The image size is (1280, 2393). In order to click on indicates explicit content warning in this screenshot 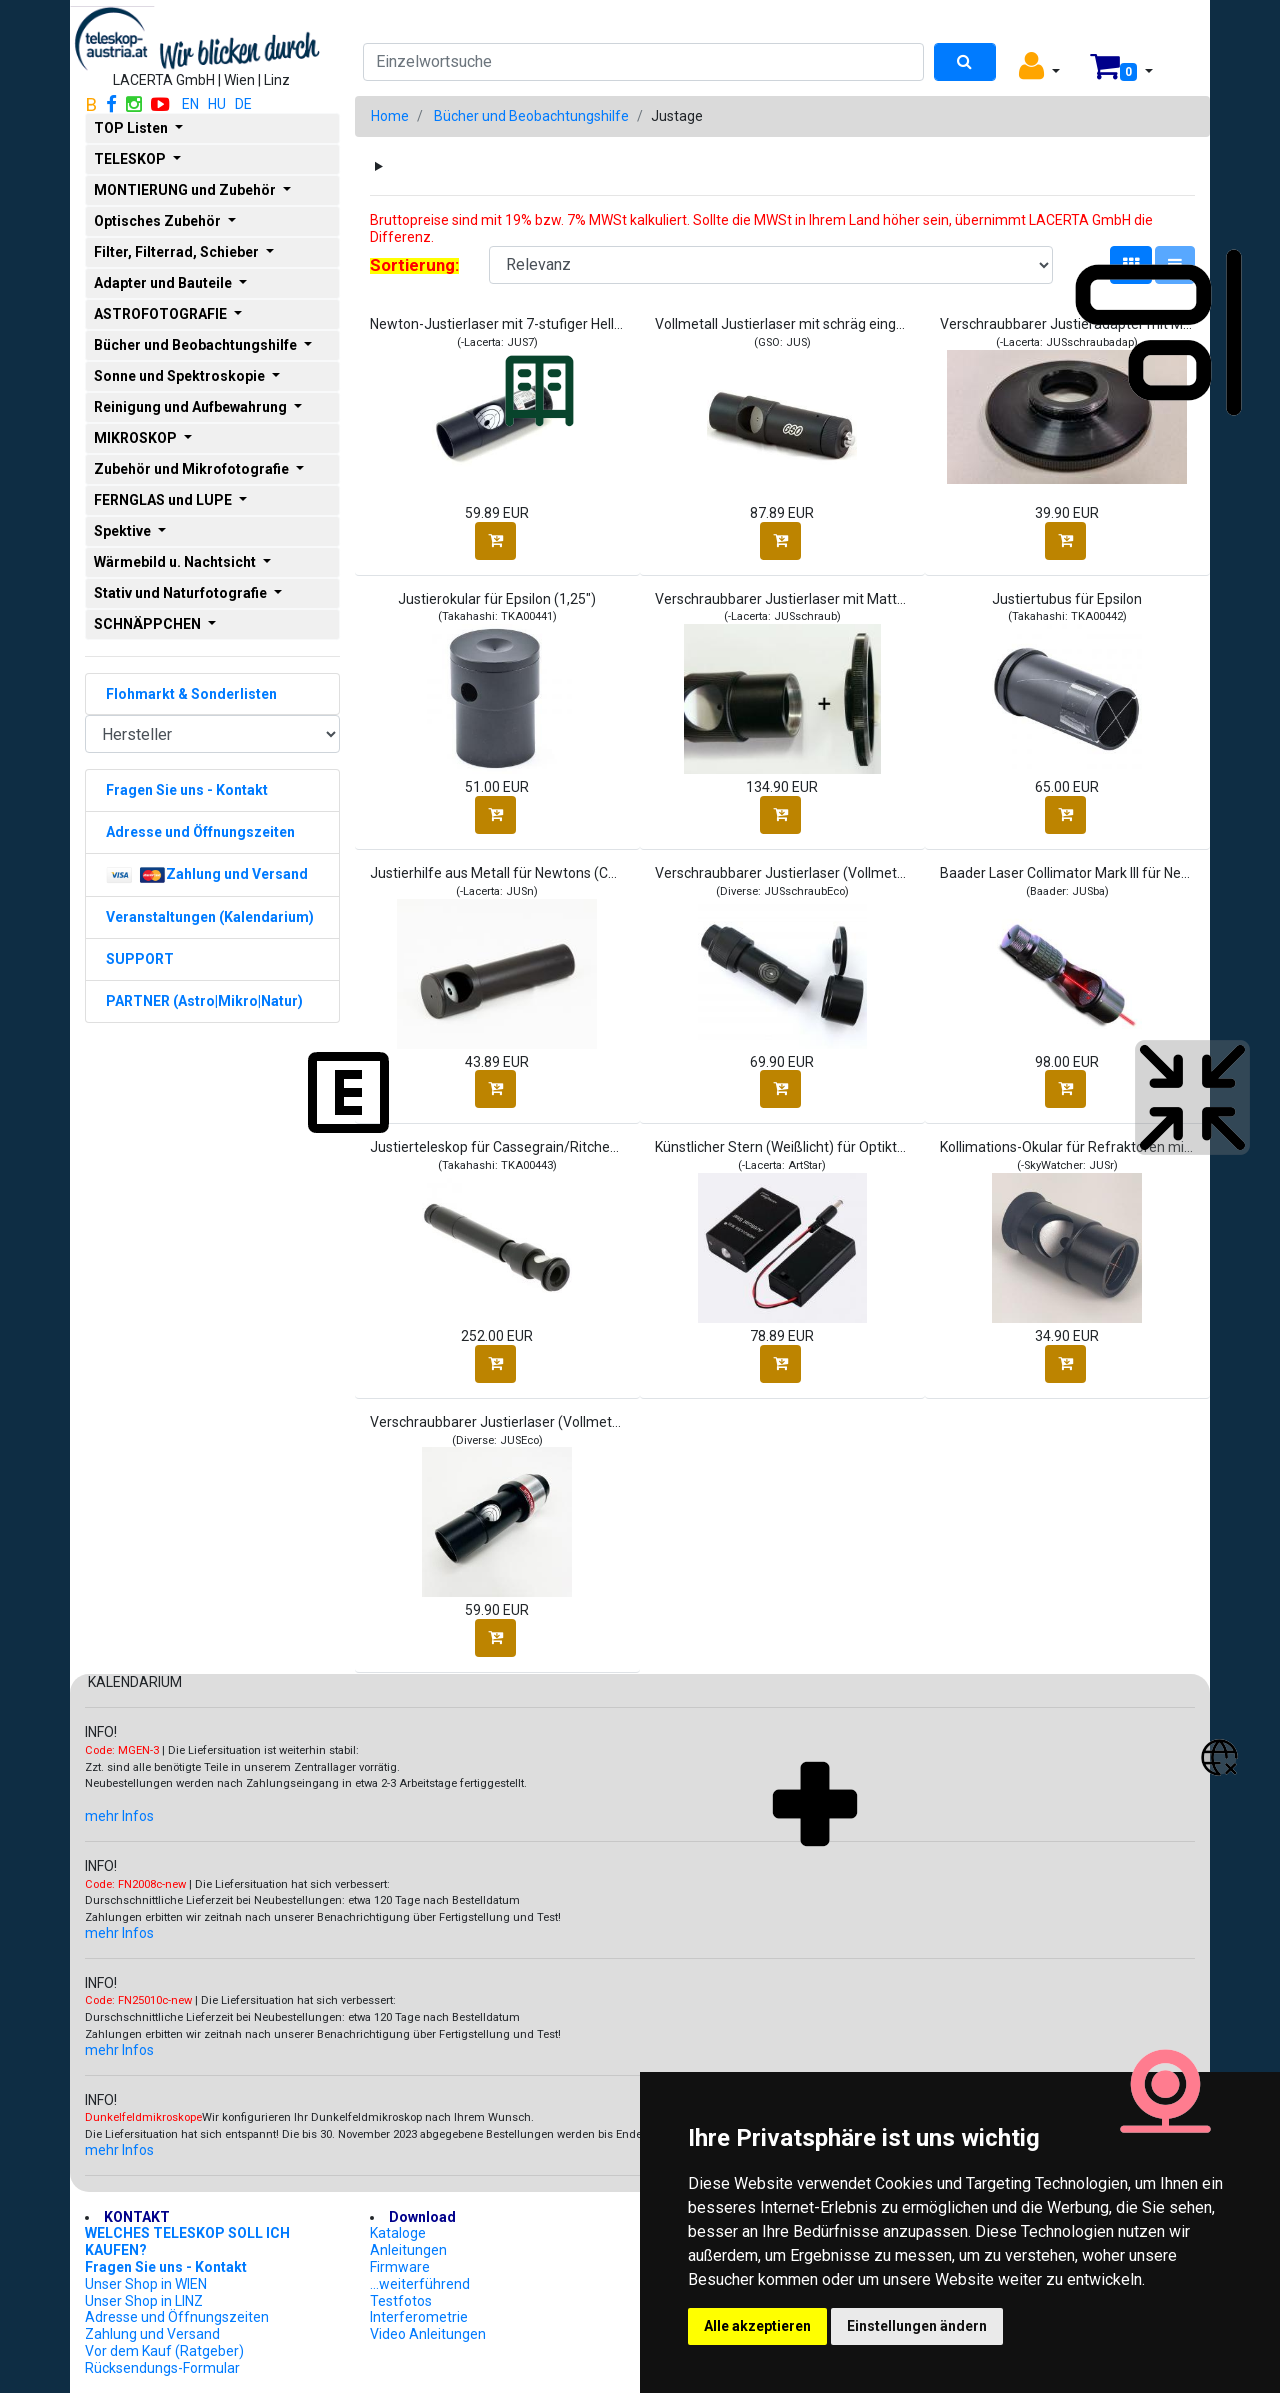, I will do `click(348, 1092)`.